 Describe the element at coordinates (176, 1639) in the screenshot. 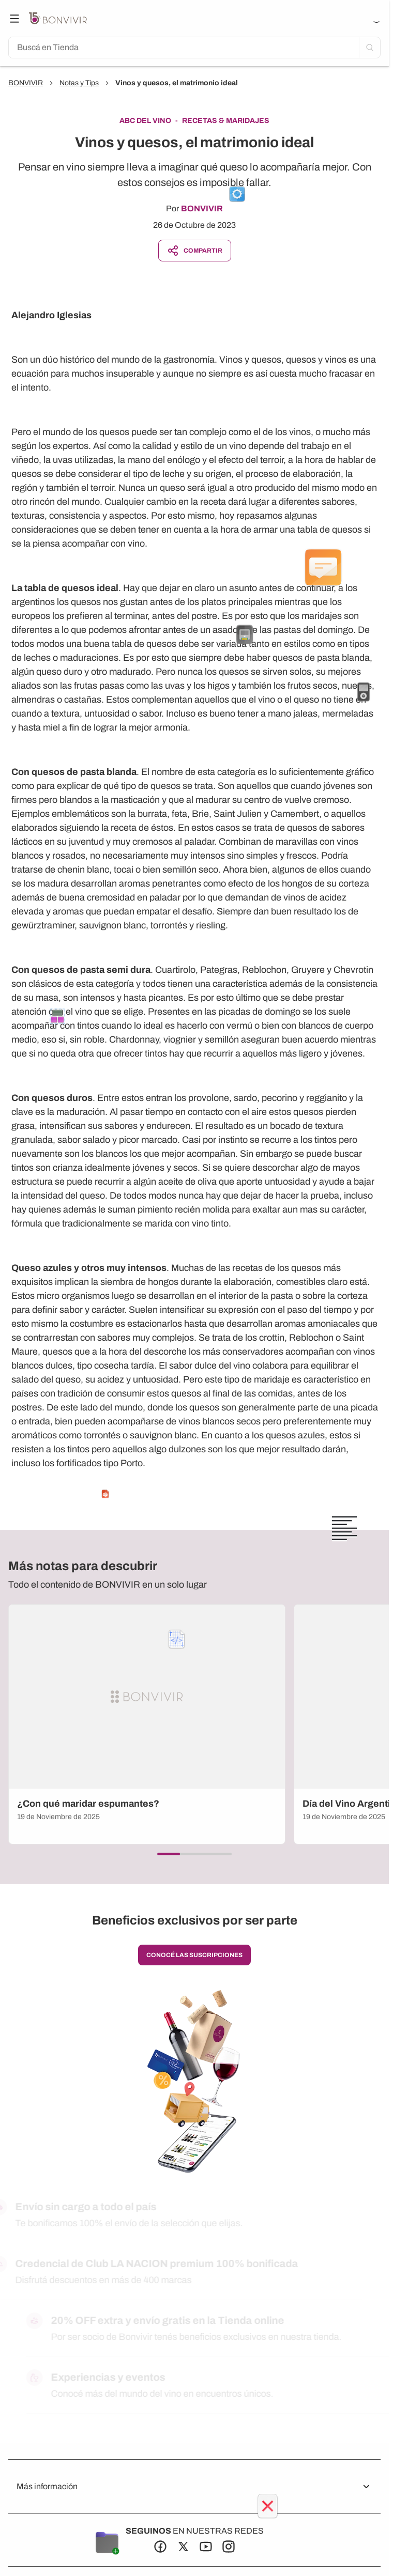

I see `an html template file` at that location.